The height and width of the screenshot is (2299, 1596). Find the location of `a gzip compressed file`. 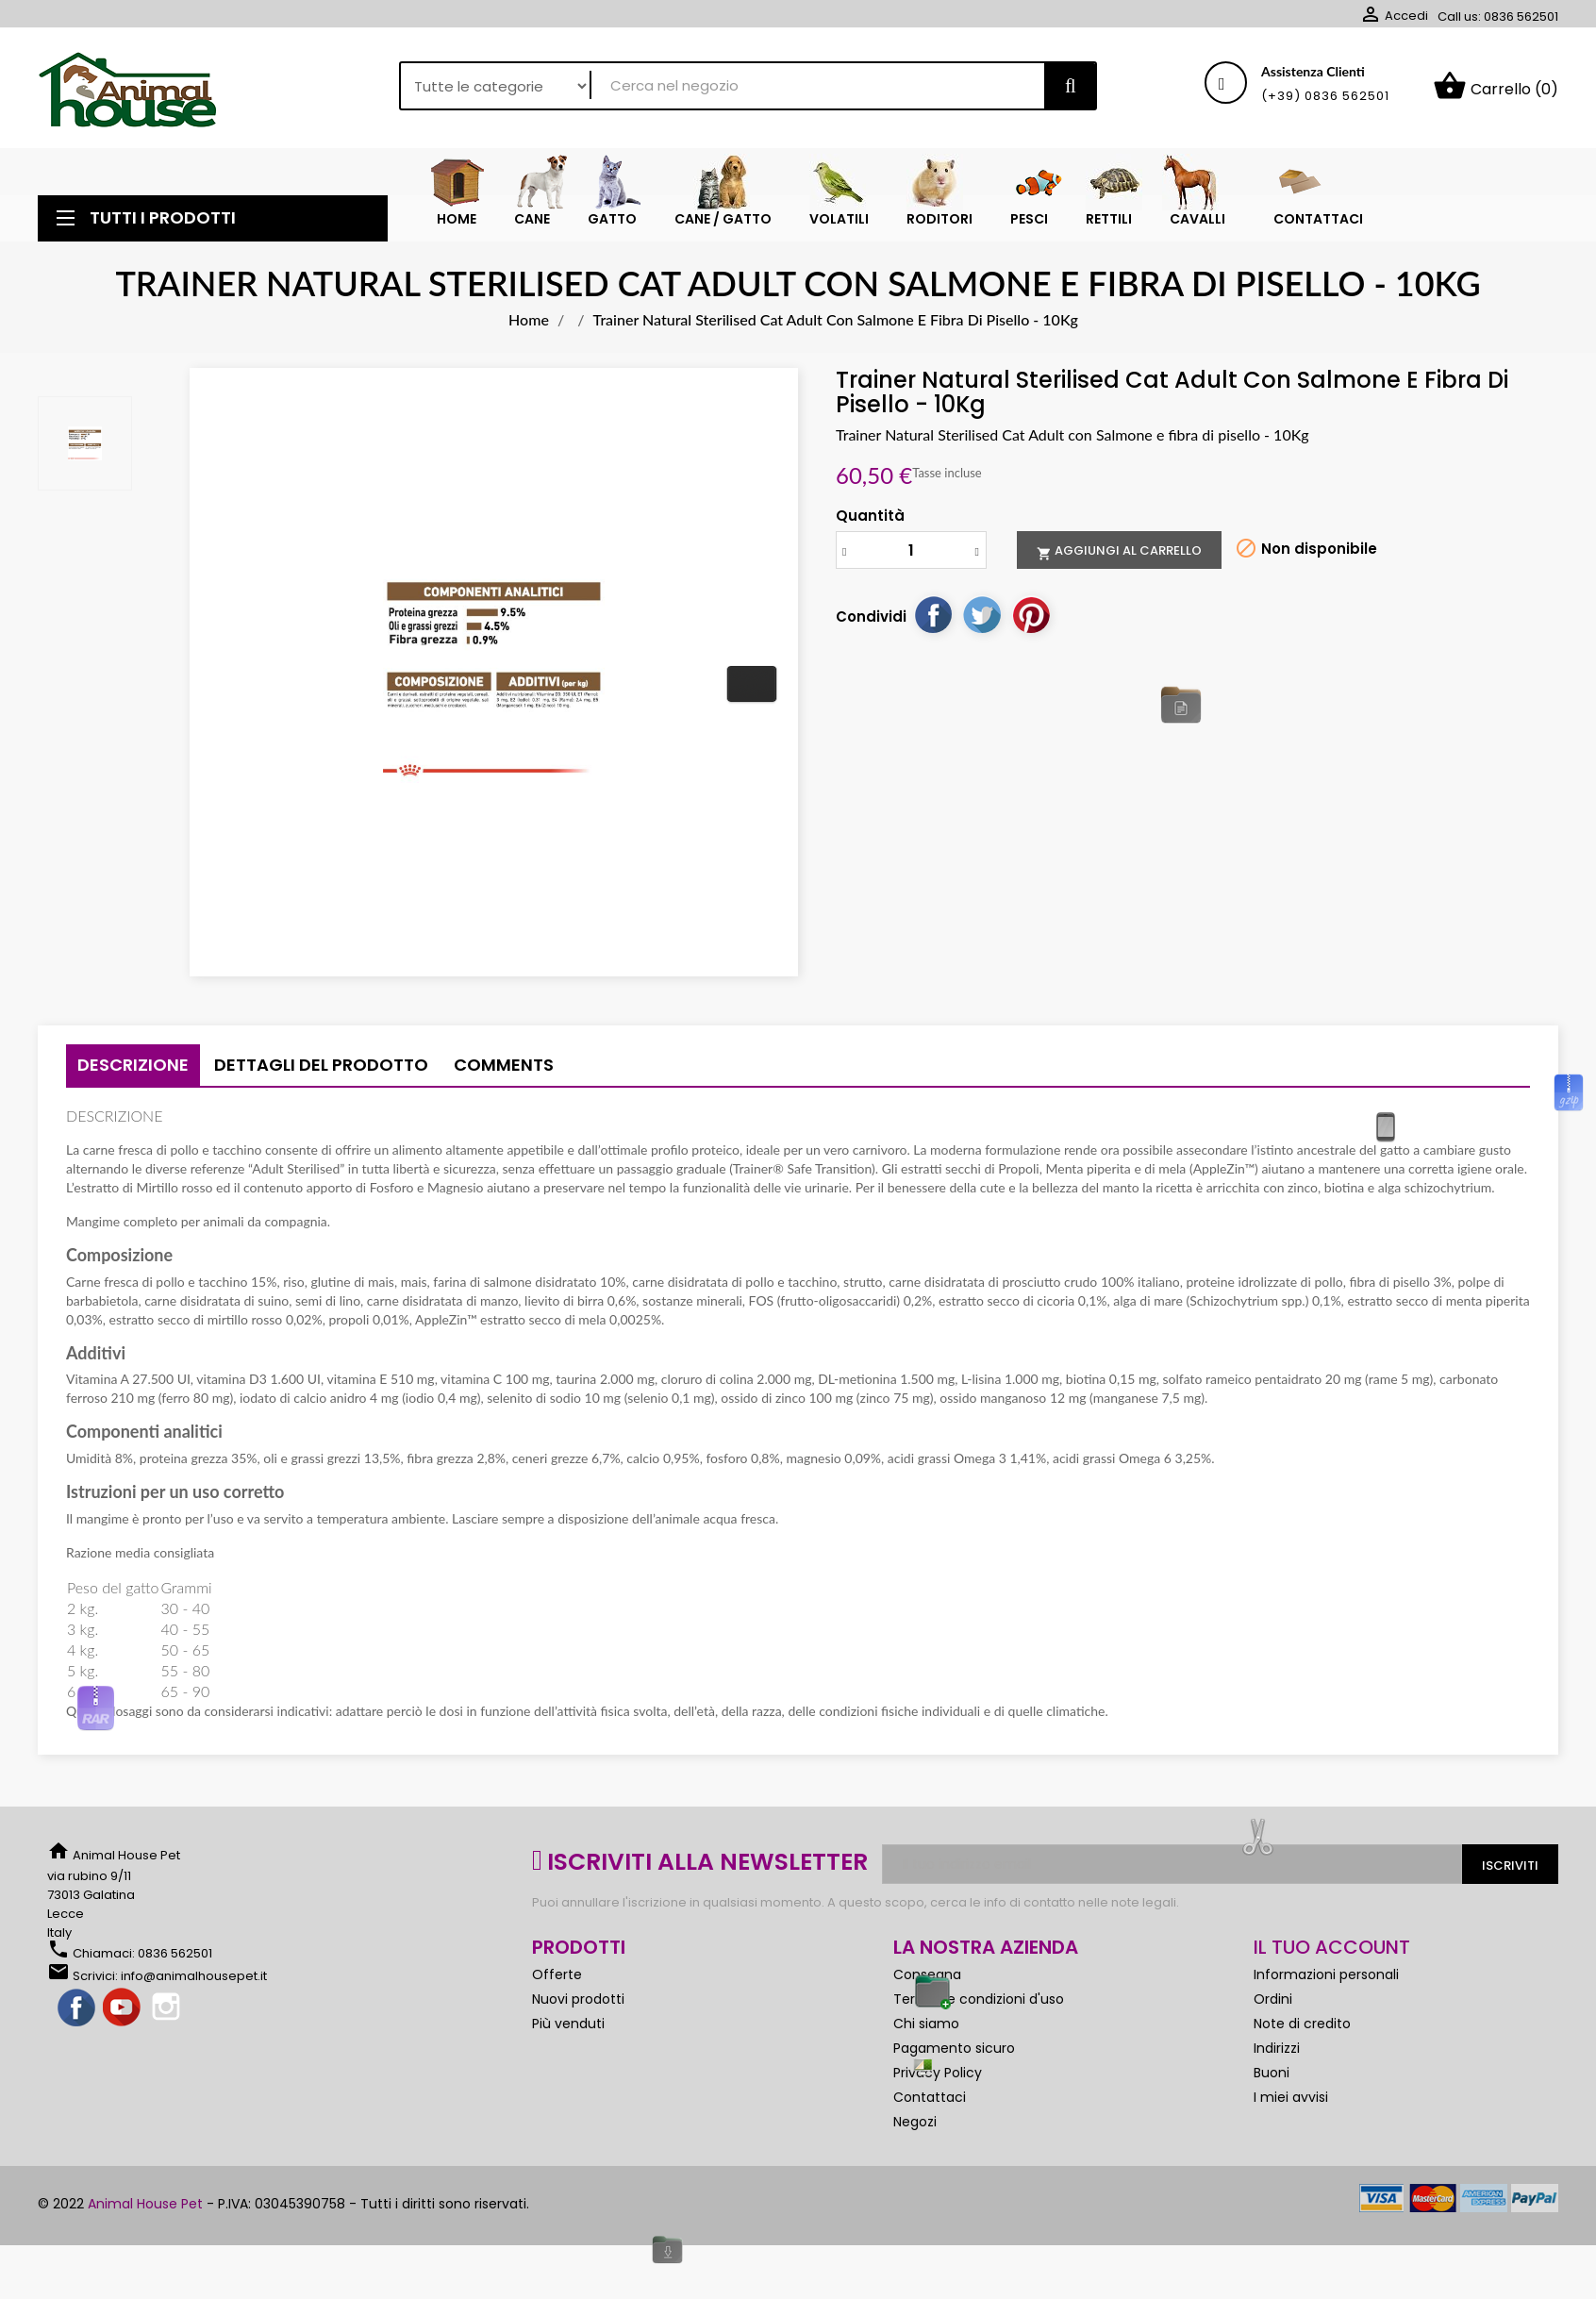

a gzip compressed file is located at coordinates (1569, 1092).